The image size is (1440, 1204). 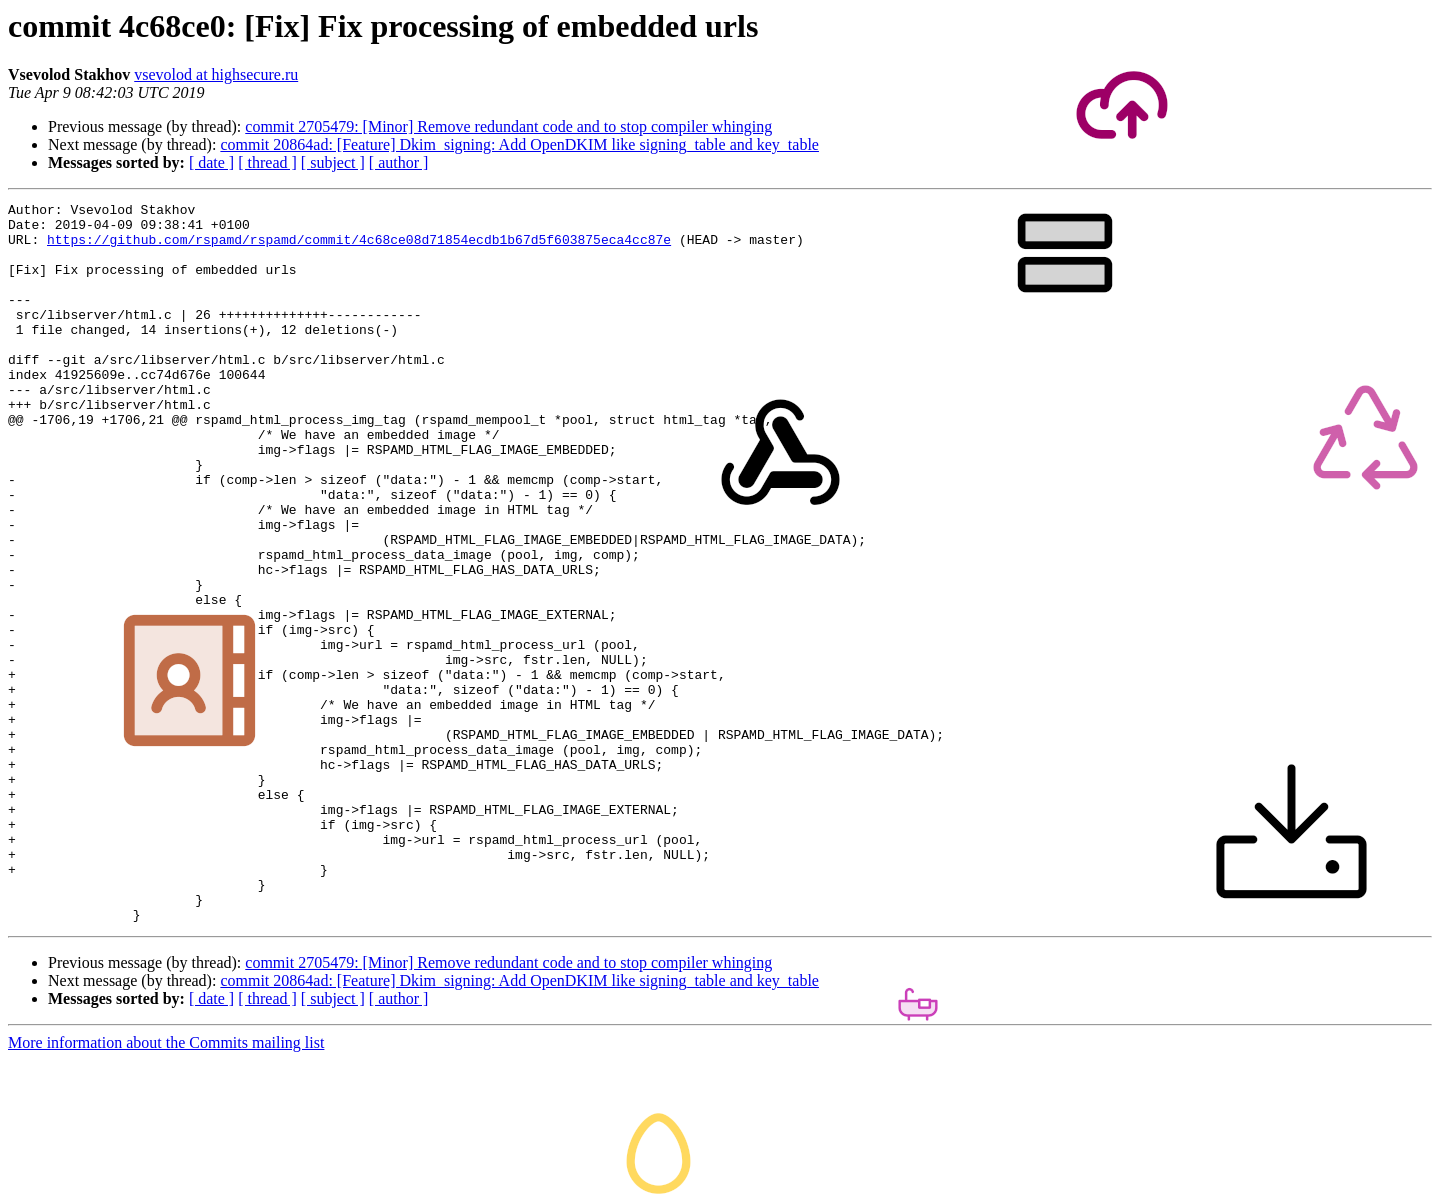 I want to click on indicates egg or egg-containing ingredients in food items, so click(x=658, y=1153).